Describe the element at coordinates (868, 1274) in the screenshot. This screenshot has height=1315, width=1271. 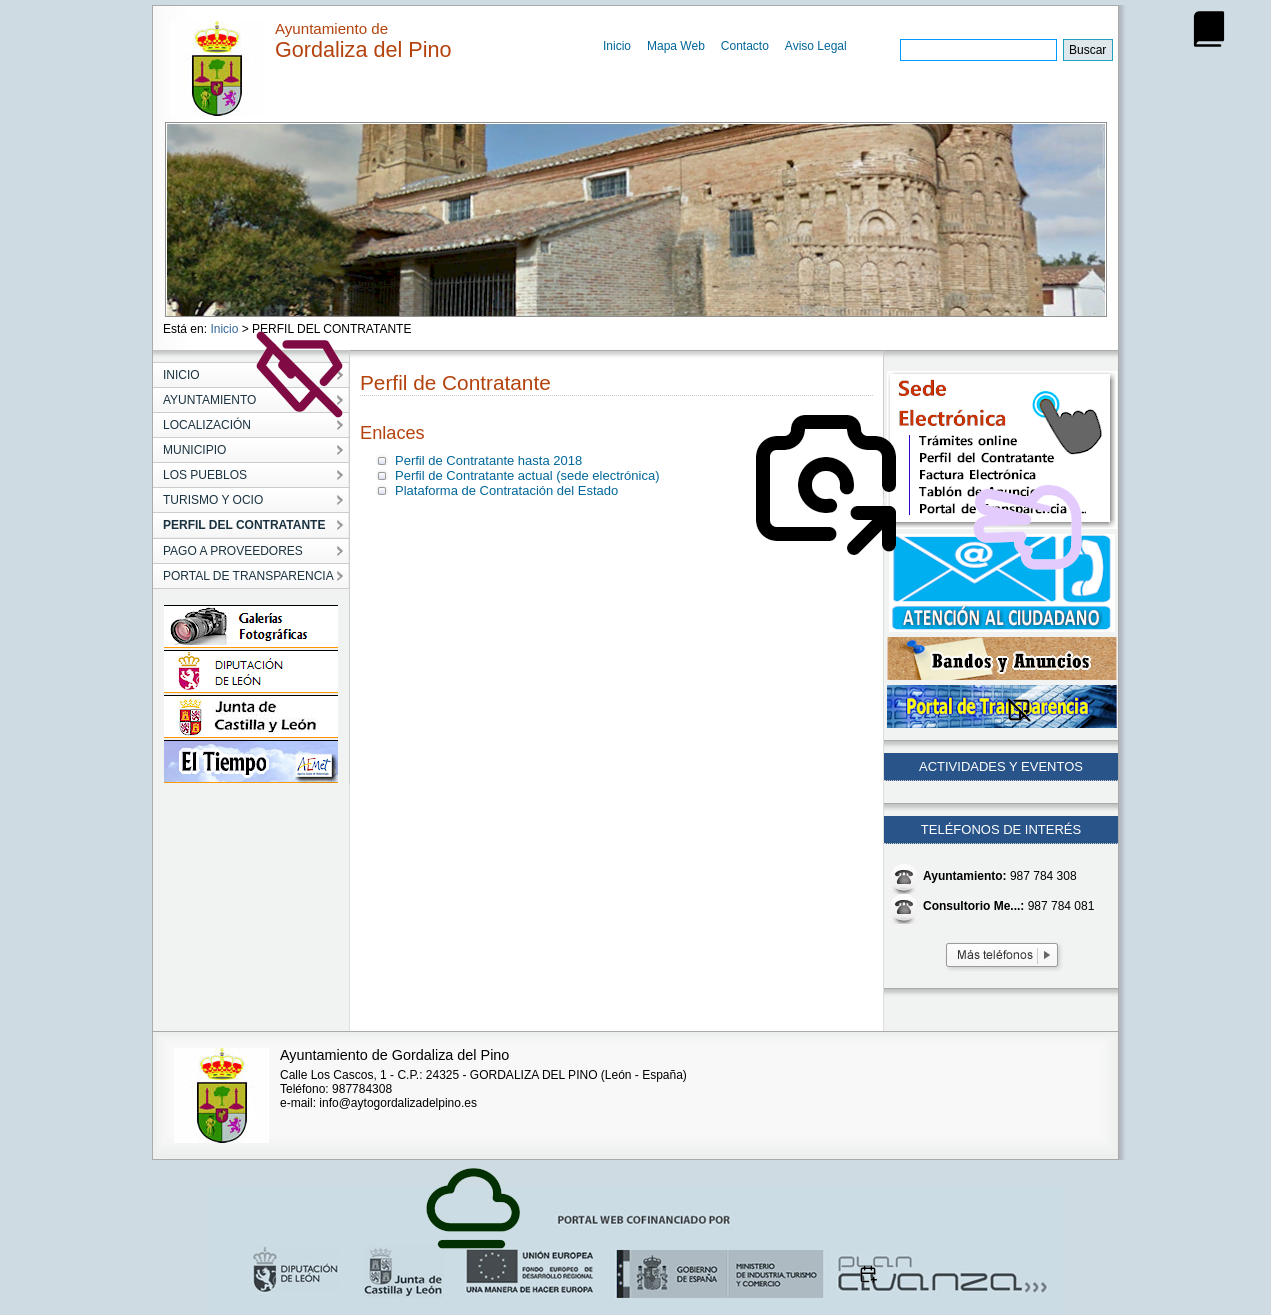
I see `add a new event to calendar` at that location.